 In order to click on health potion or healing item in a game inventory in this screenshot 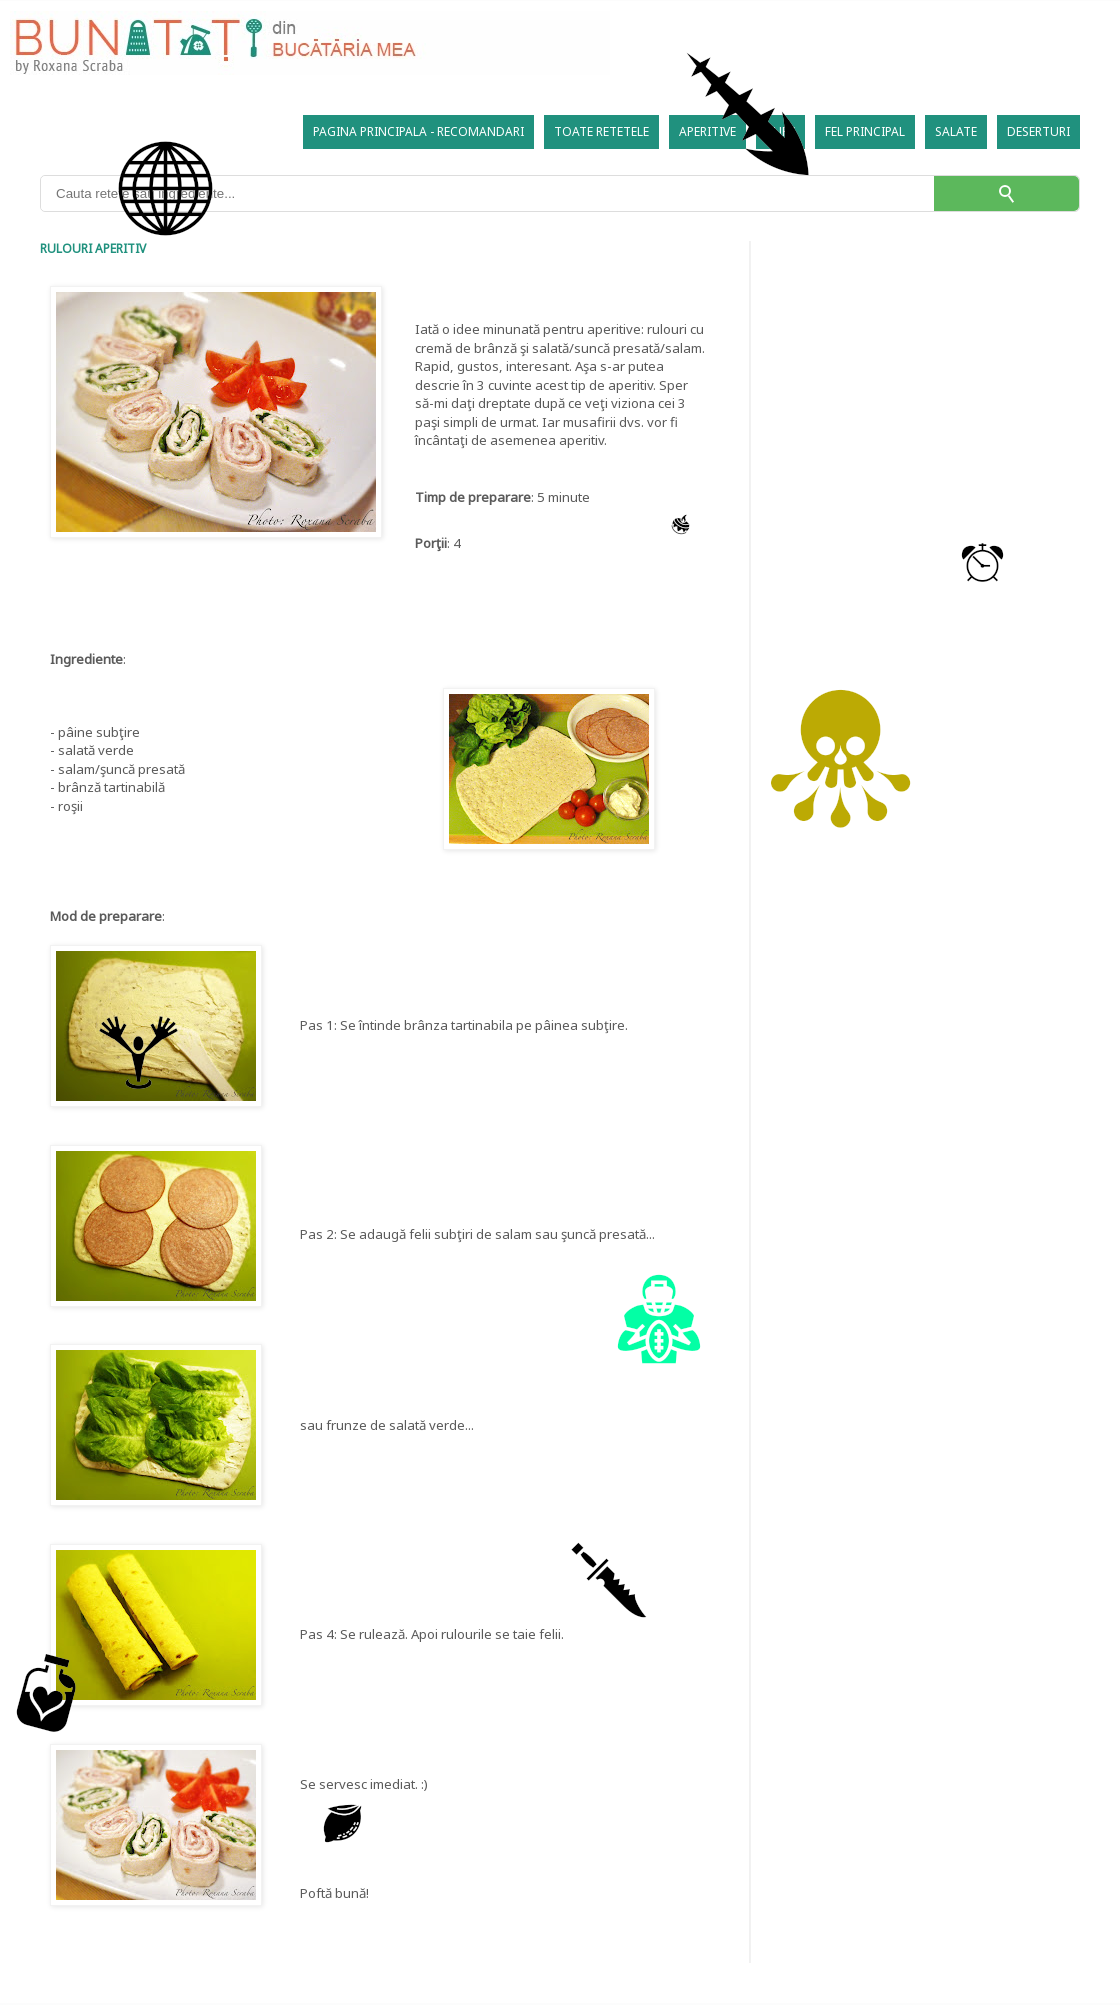, I will do `click(46, 1692)`.